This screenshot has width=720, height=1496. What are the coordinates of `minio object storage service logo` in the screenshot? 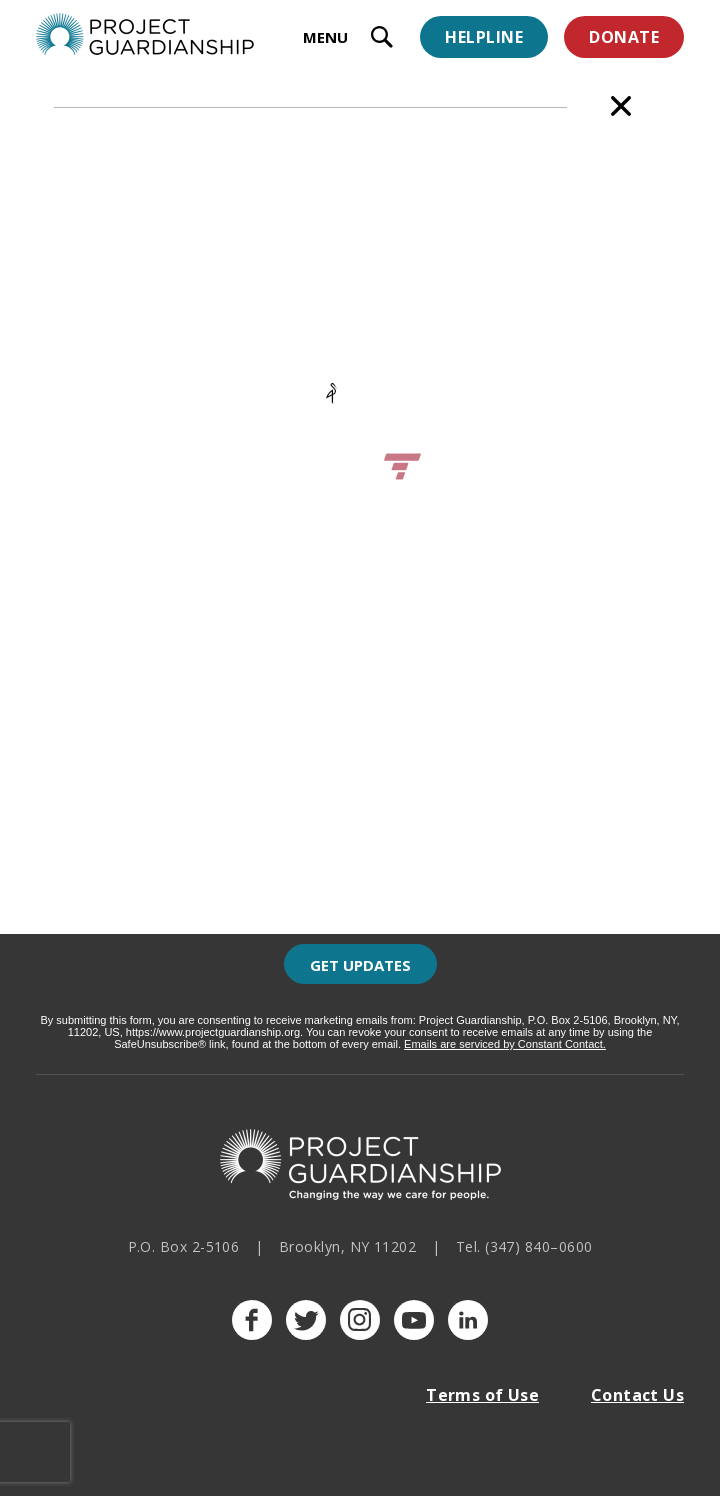 It's located at (331, 393).